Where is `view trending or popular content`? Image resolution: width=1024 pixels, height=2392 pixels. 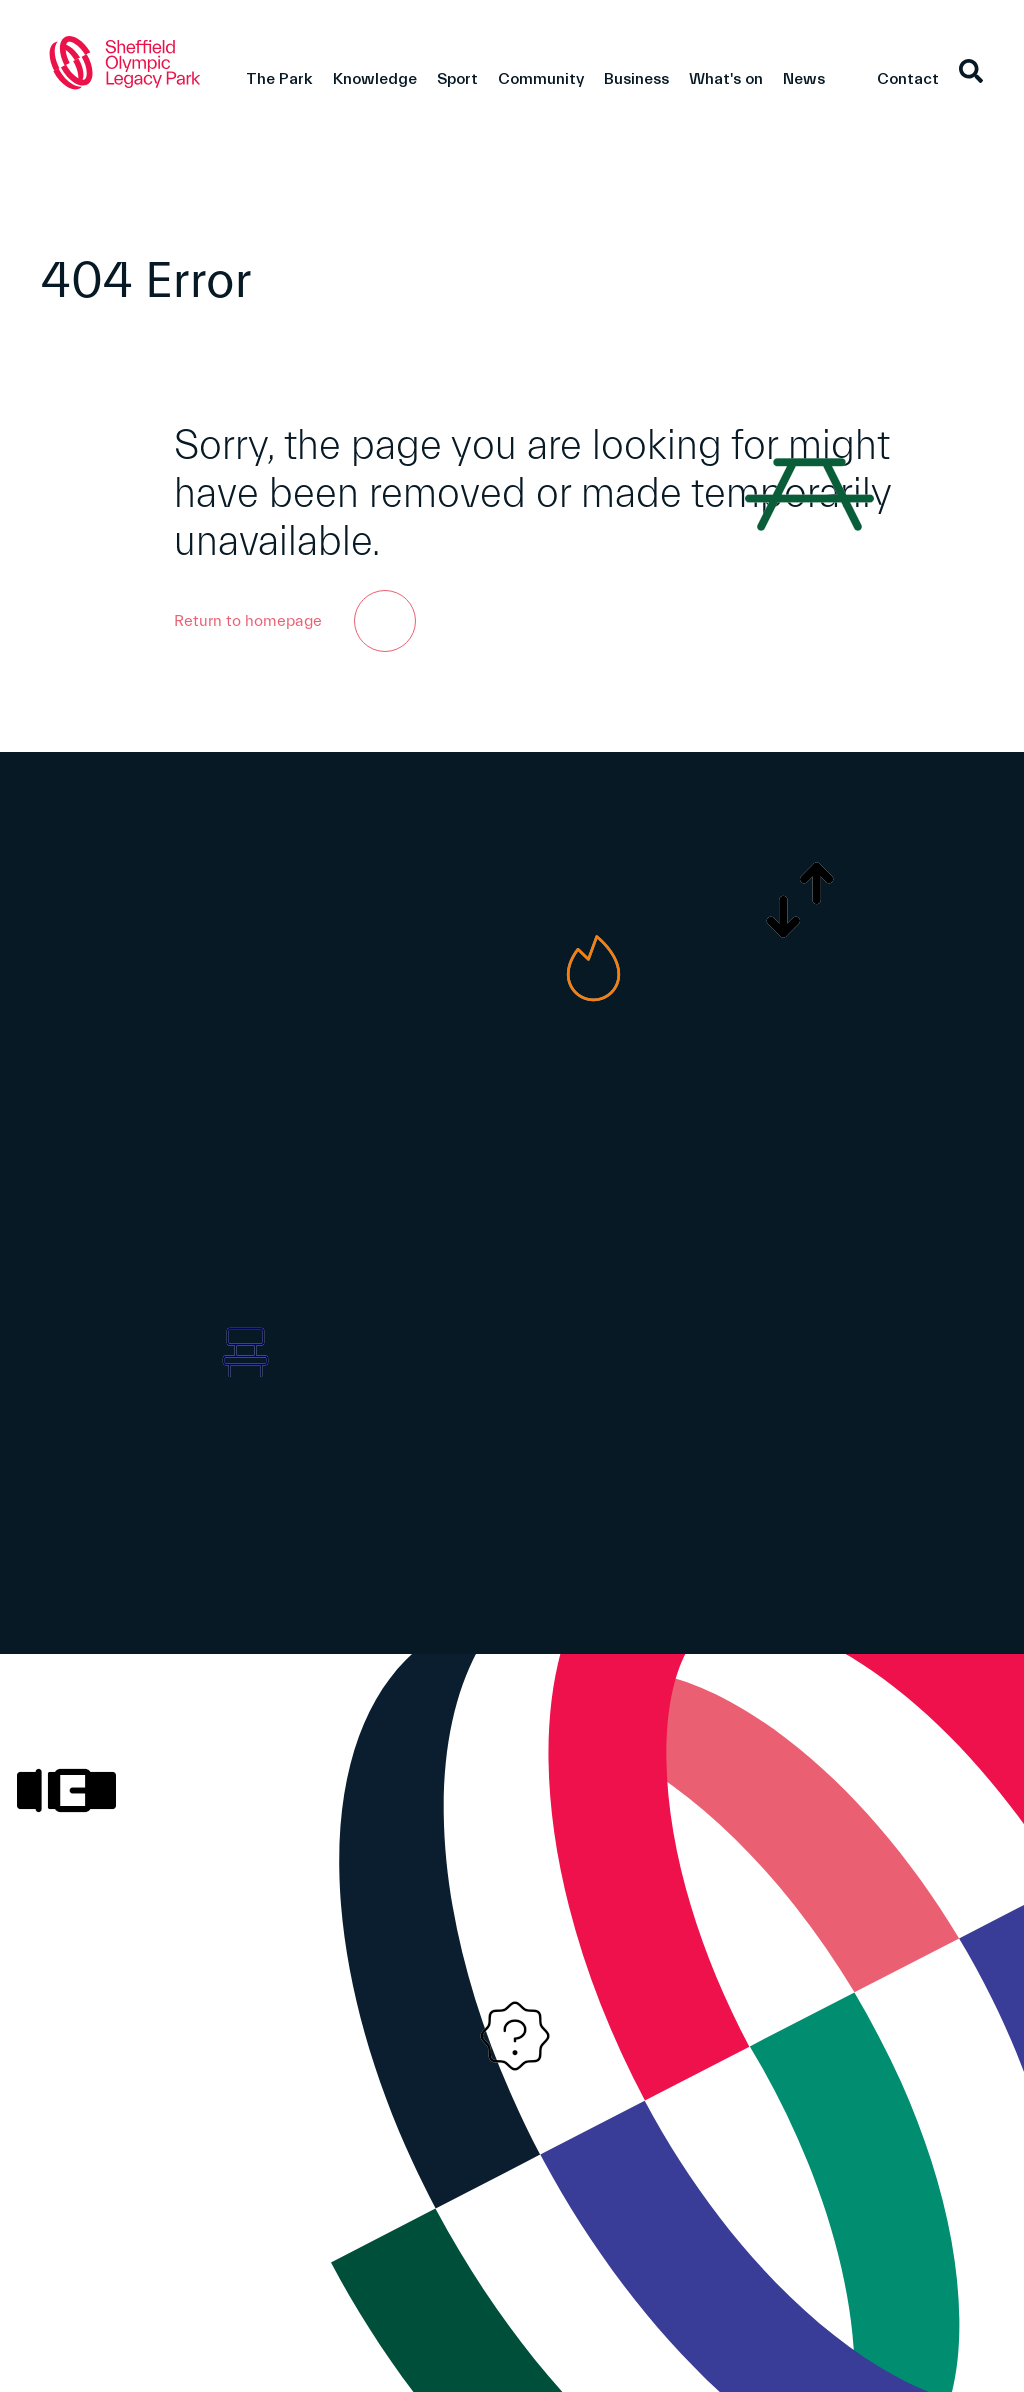 view trending or popular content is located at coordinates (593, 969).